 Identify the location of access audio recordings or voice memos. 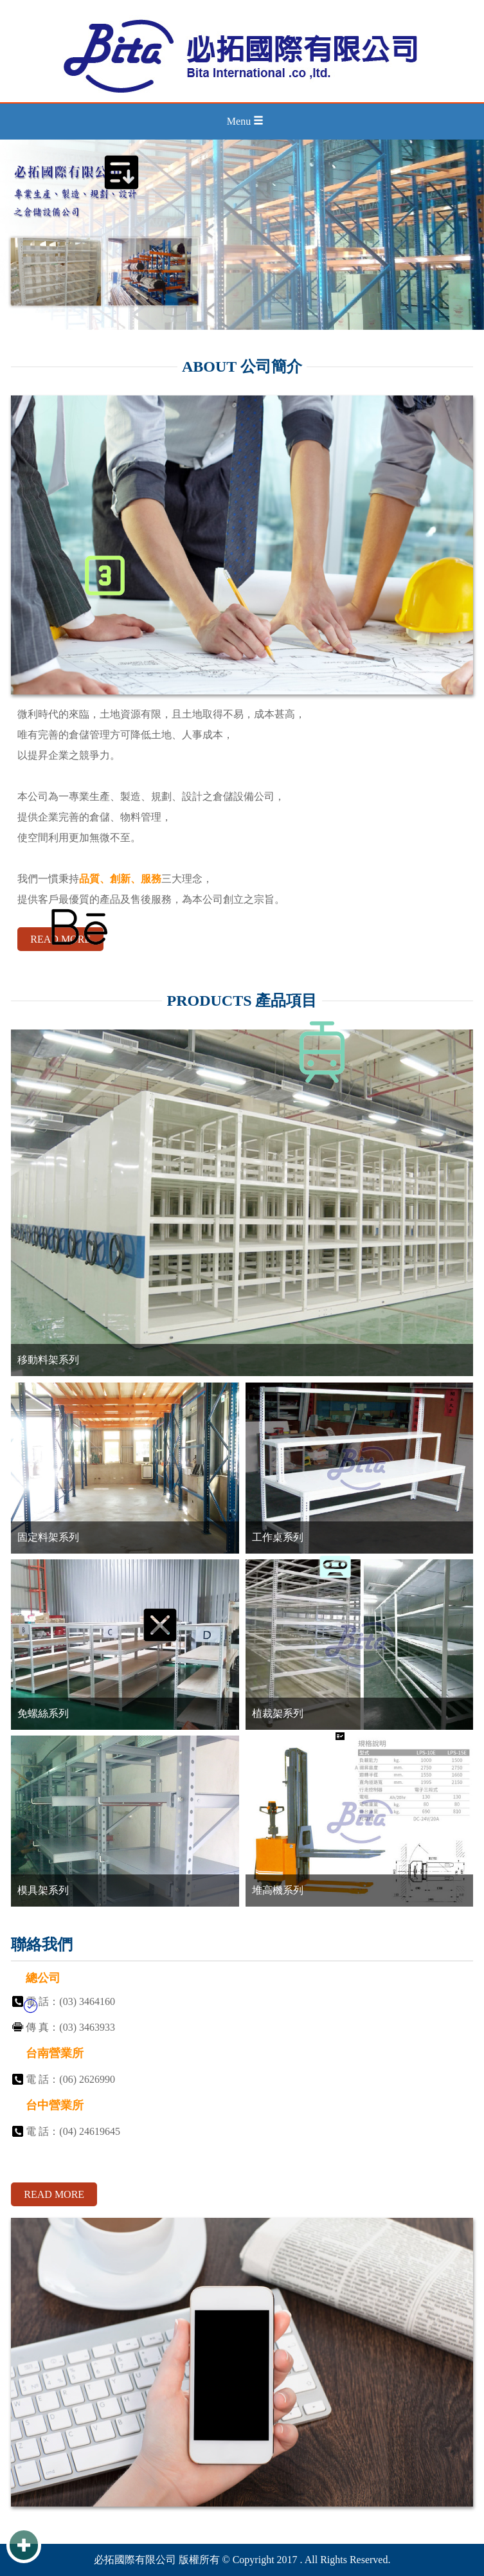
(335, 1566).